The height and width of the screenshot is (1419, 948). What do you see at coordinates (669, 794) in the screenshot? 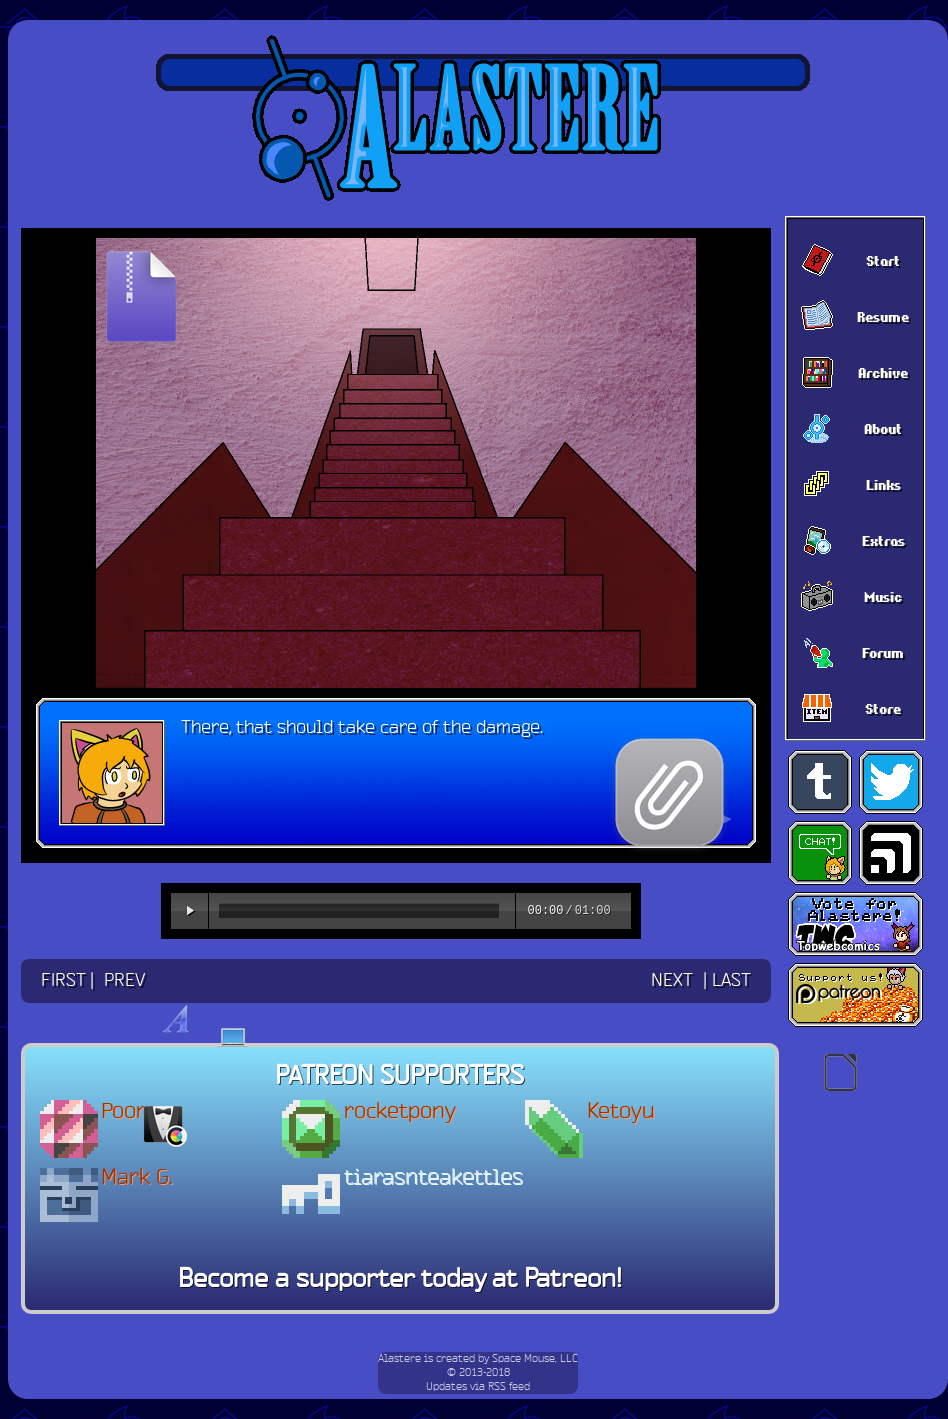
I see `open office or productivity applications` at bounding box center [669, 794].